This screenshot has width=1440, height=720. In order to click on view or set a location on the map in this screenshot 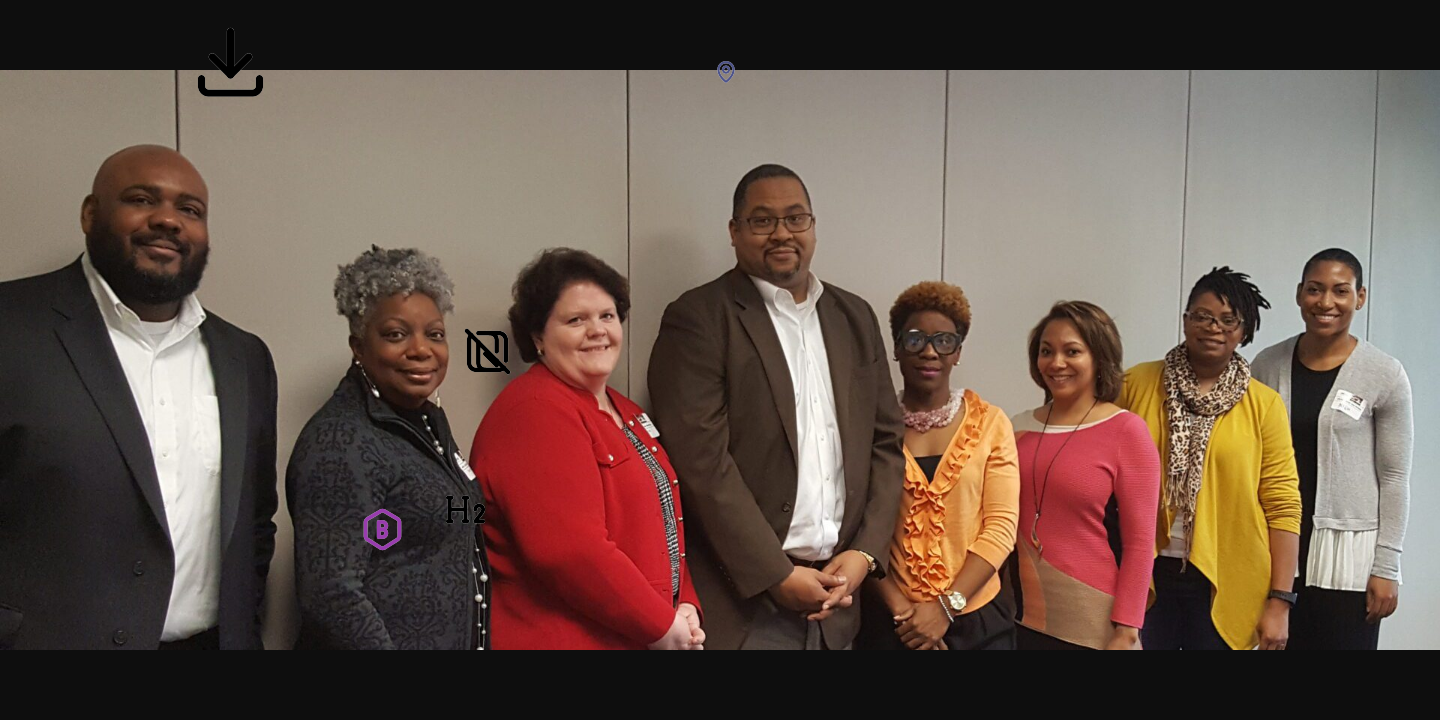, I will do `click(726, 72)`.